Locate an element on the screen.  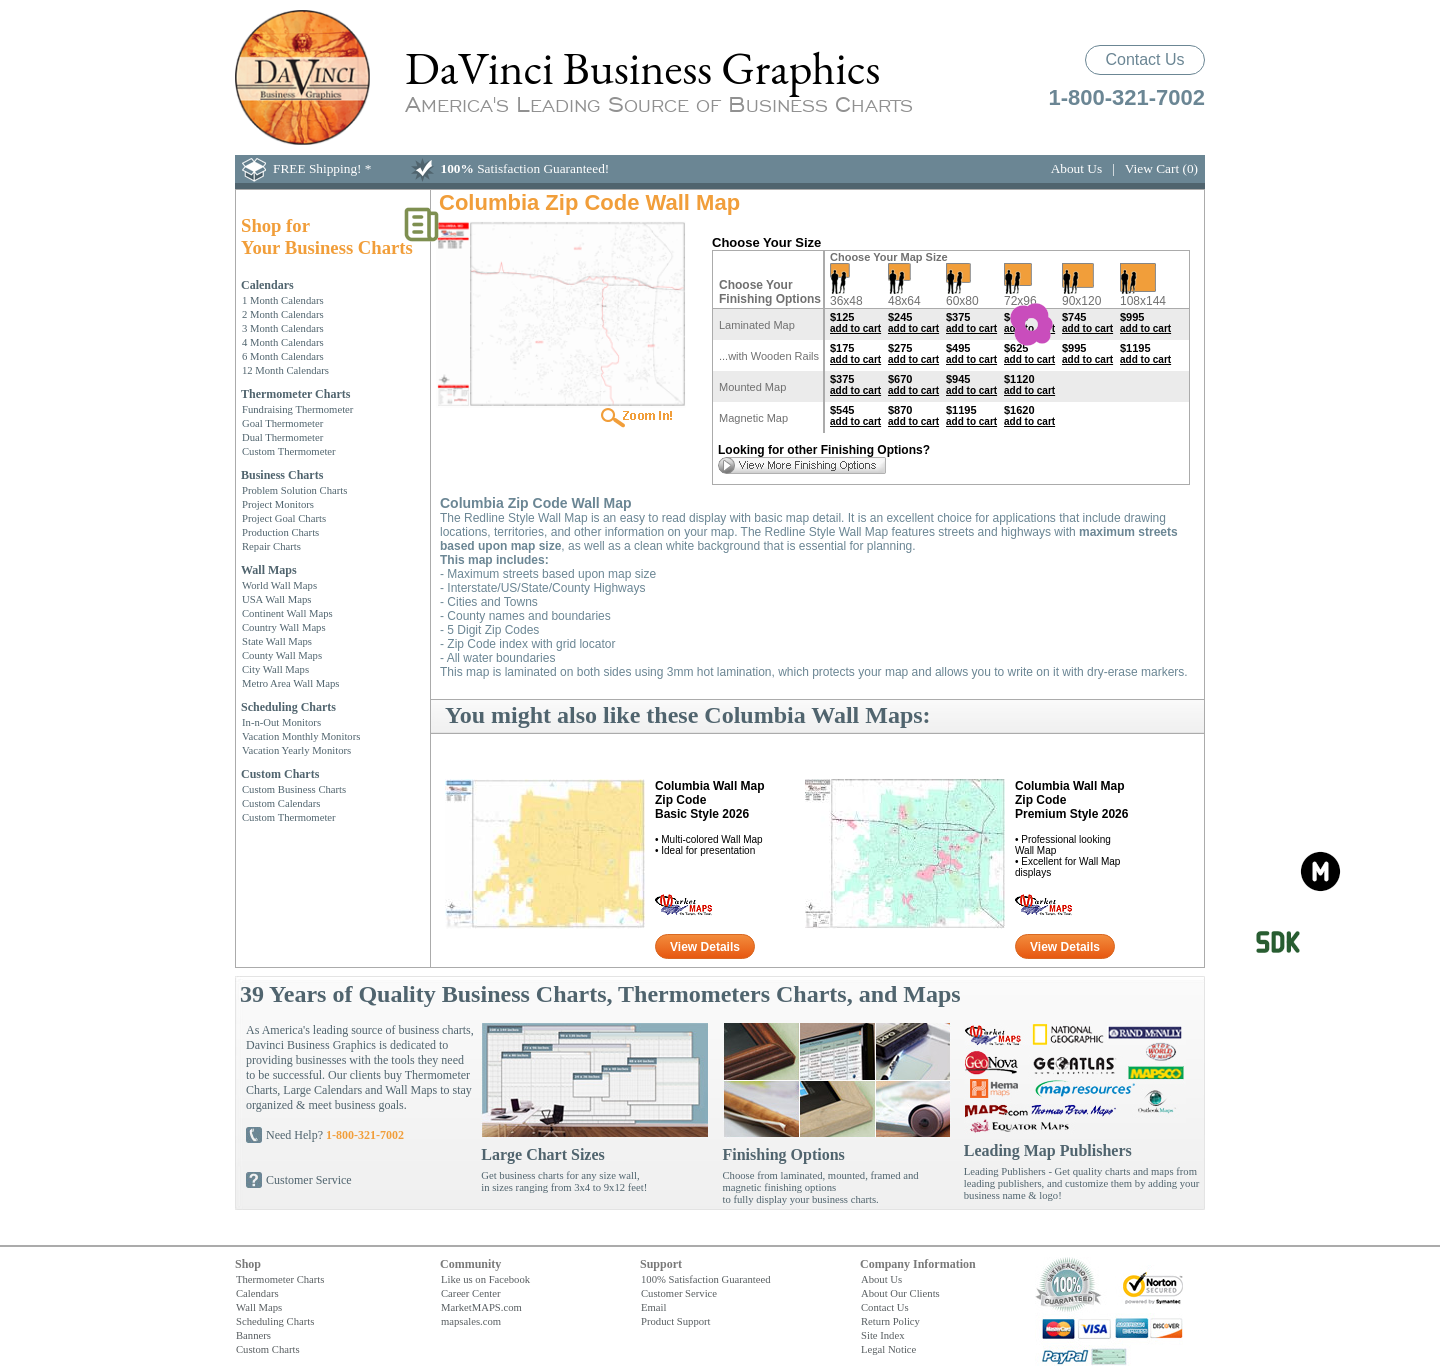
indicates breakfast or morning meal options is located at coordinates (1031, 324).